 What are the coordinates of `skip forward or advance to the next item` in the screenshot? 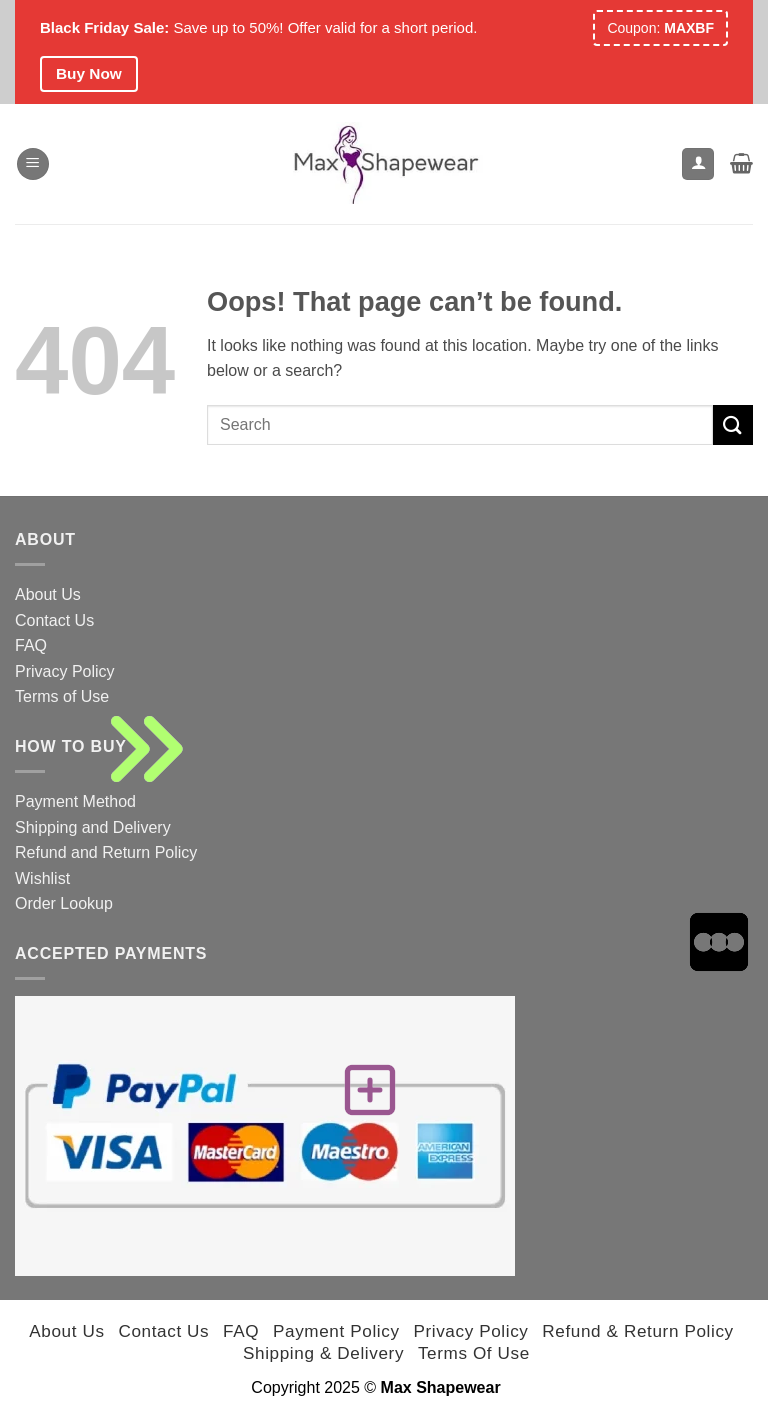 It's located at (144, 749).